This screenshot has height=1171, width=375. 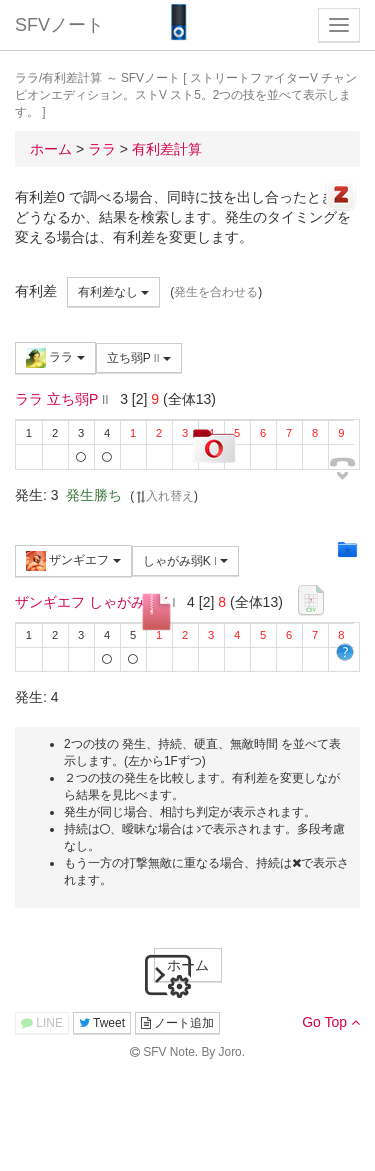 What do you see at coordinates (156, 612) in the screenshot?
I see `compressed tar archive file` at bounding box center [156, 612].